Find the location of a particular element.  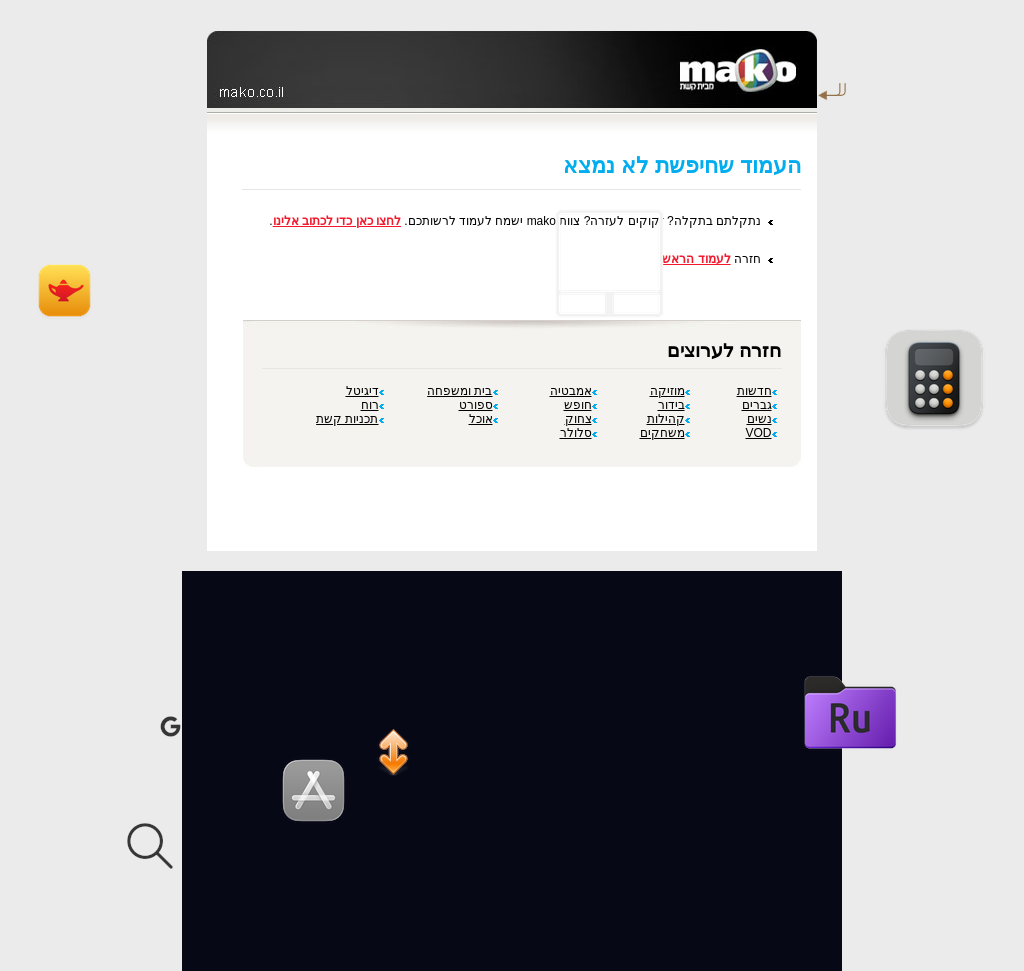

open geany text editor is located at coordinates (64, 290).